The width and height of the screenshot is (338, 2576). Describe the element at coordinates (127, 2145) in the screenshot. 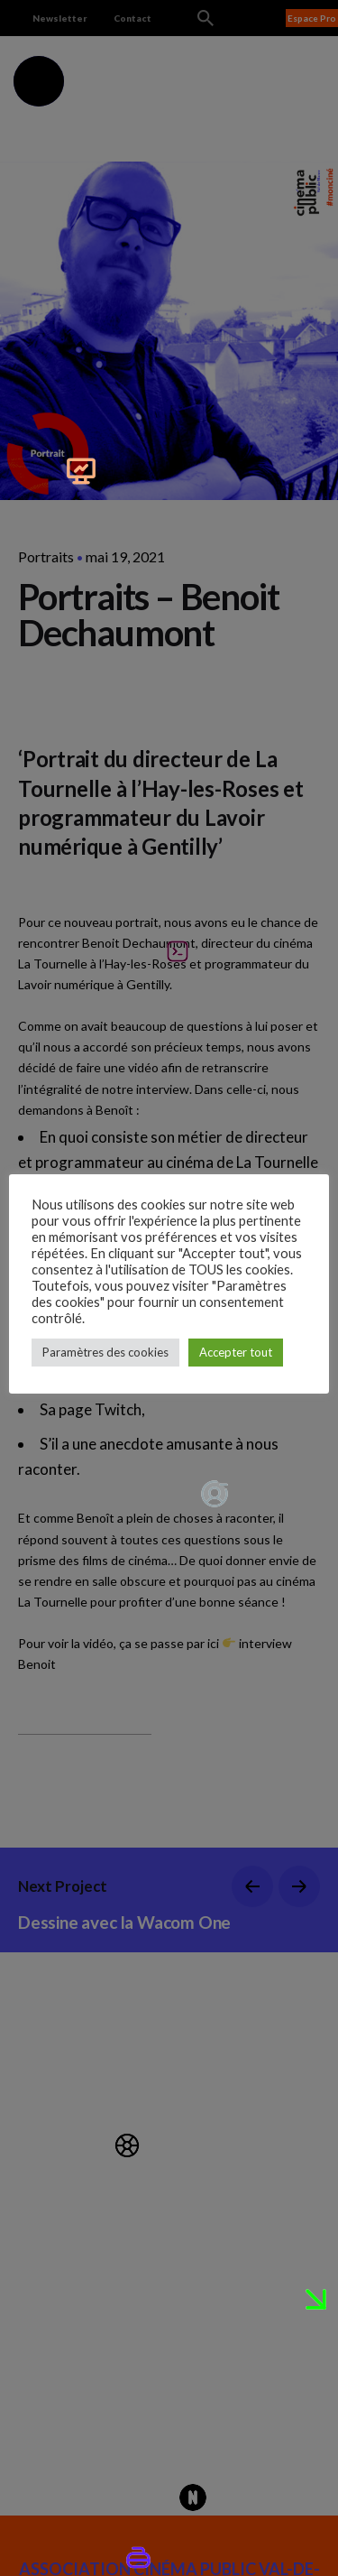

I see `access vehicle or tire settings` at that location.